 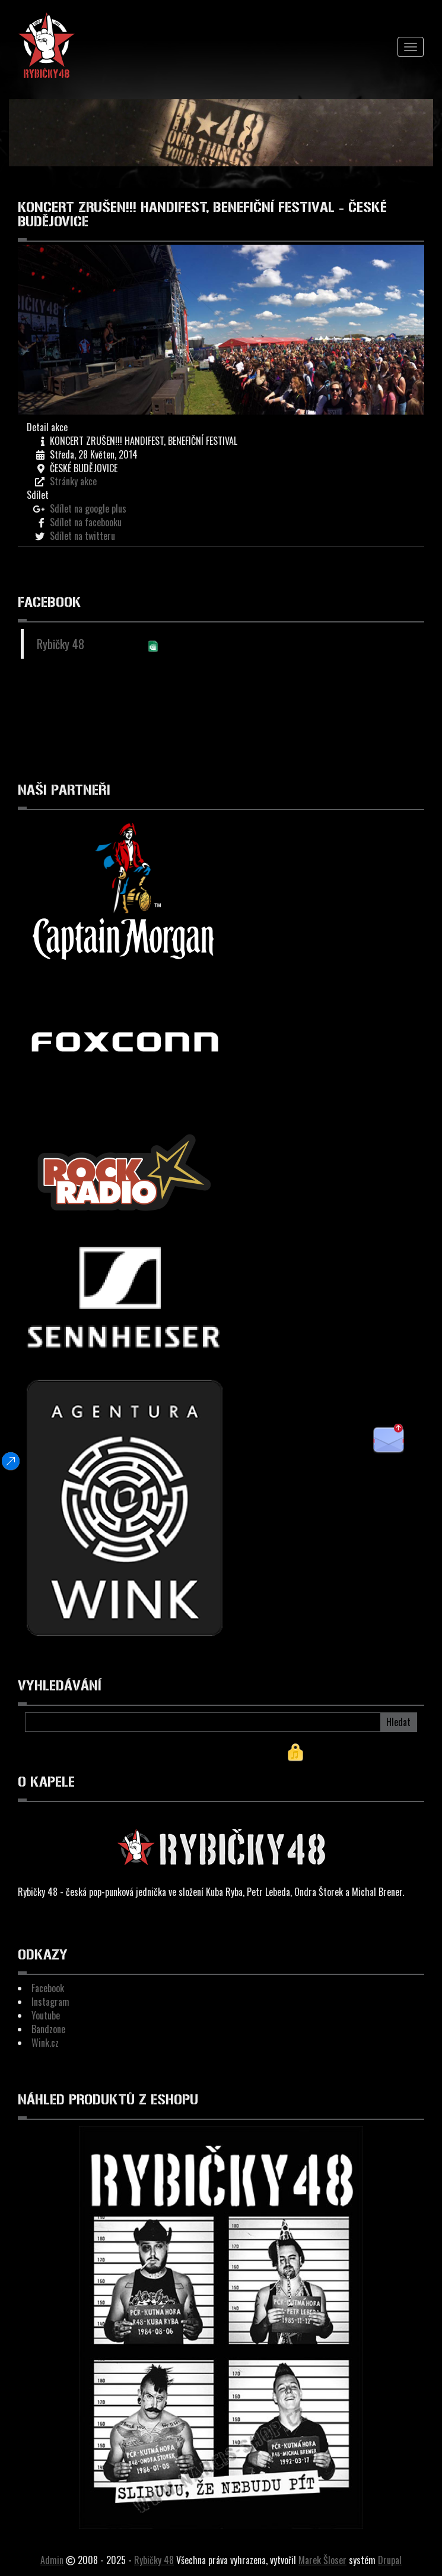 I want to click on open EarTag music tagging application, so click(x=295, y=1752).